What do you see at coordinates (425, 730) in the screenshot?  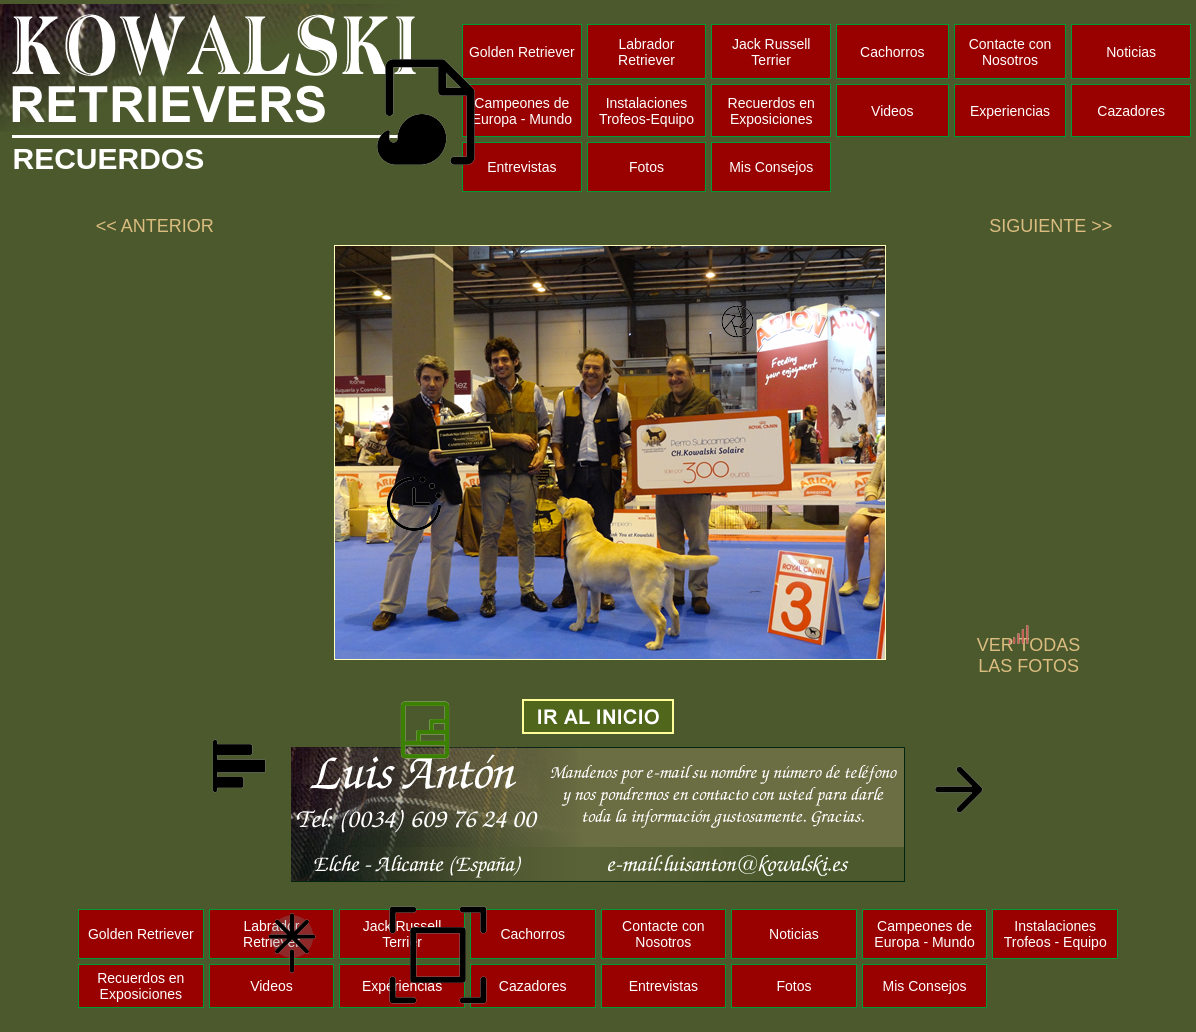 I see `access stairs or stairway directions` at bounding box center [425, 730].